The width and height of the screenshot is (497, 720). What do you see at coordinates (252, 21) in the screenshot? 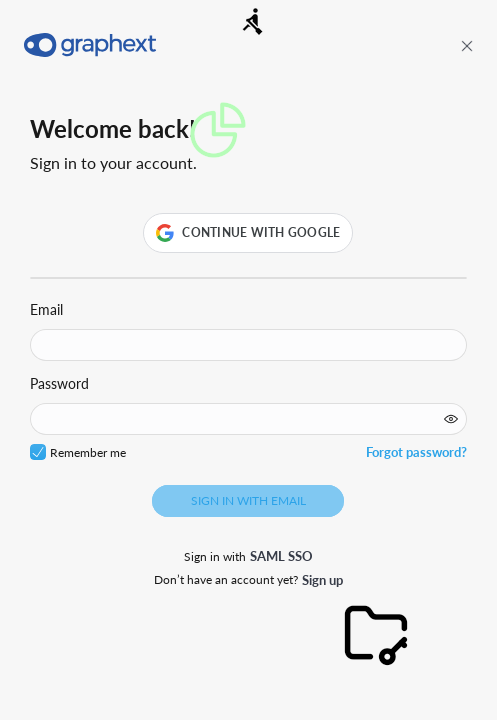
I see `access rowing or kayaking activities` at bounding box center [252, 21].